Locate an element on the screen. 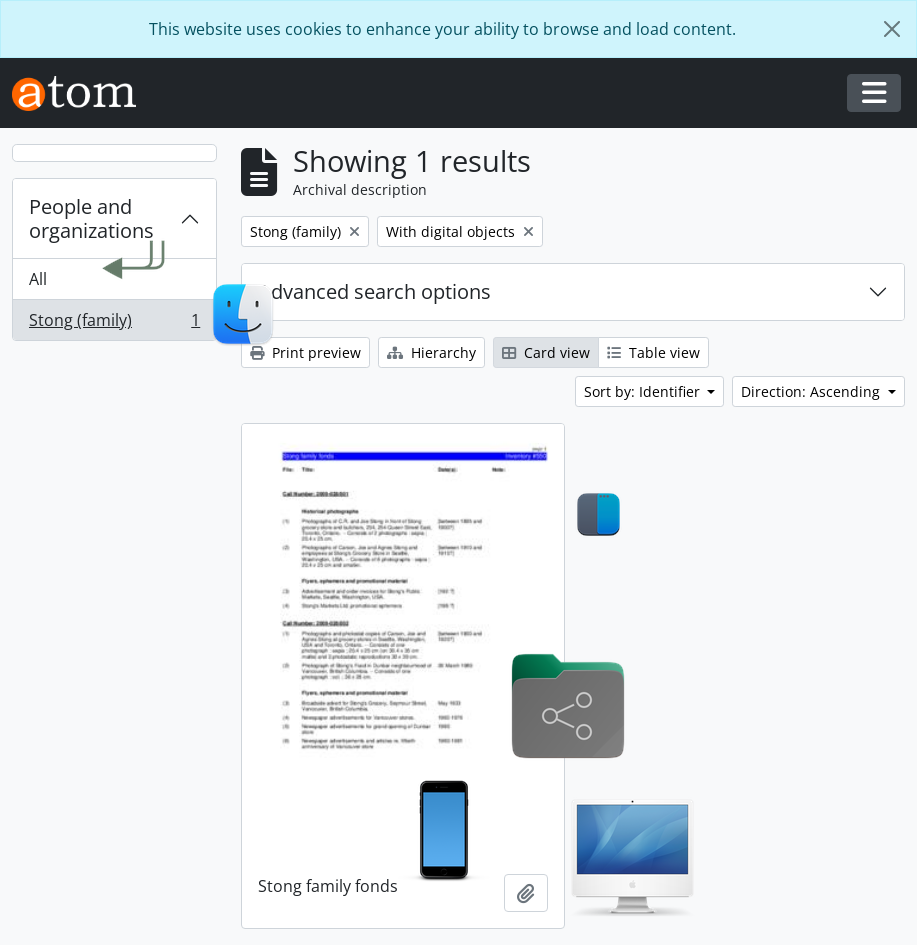  represents an iMac computer in system settings is located at coordinates (632, 856).